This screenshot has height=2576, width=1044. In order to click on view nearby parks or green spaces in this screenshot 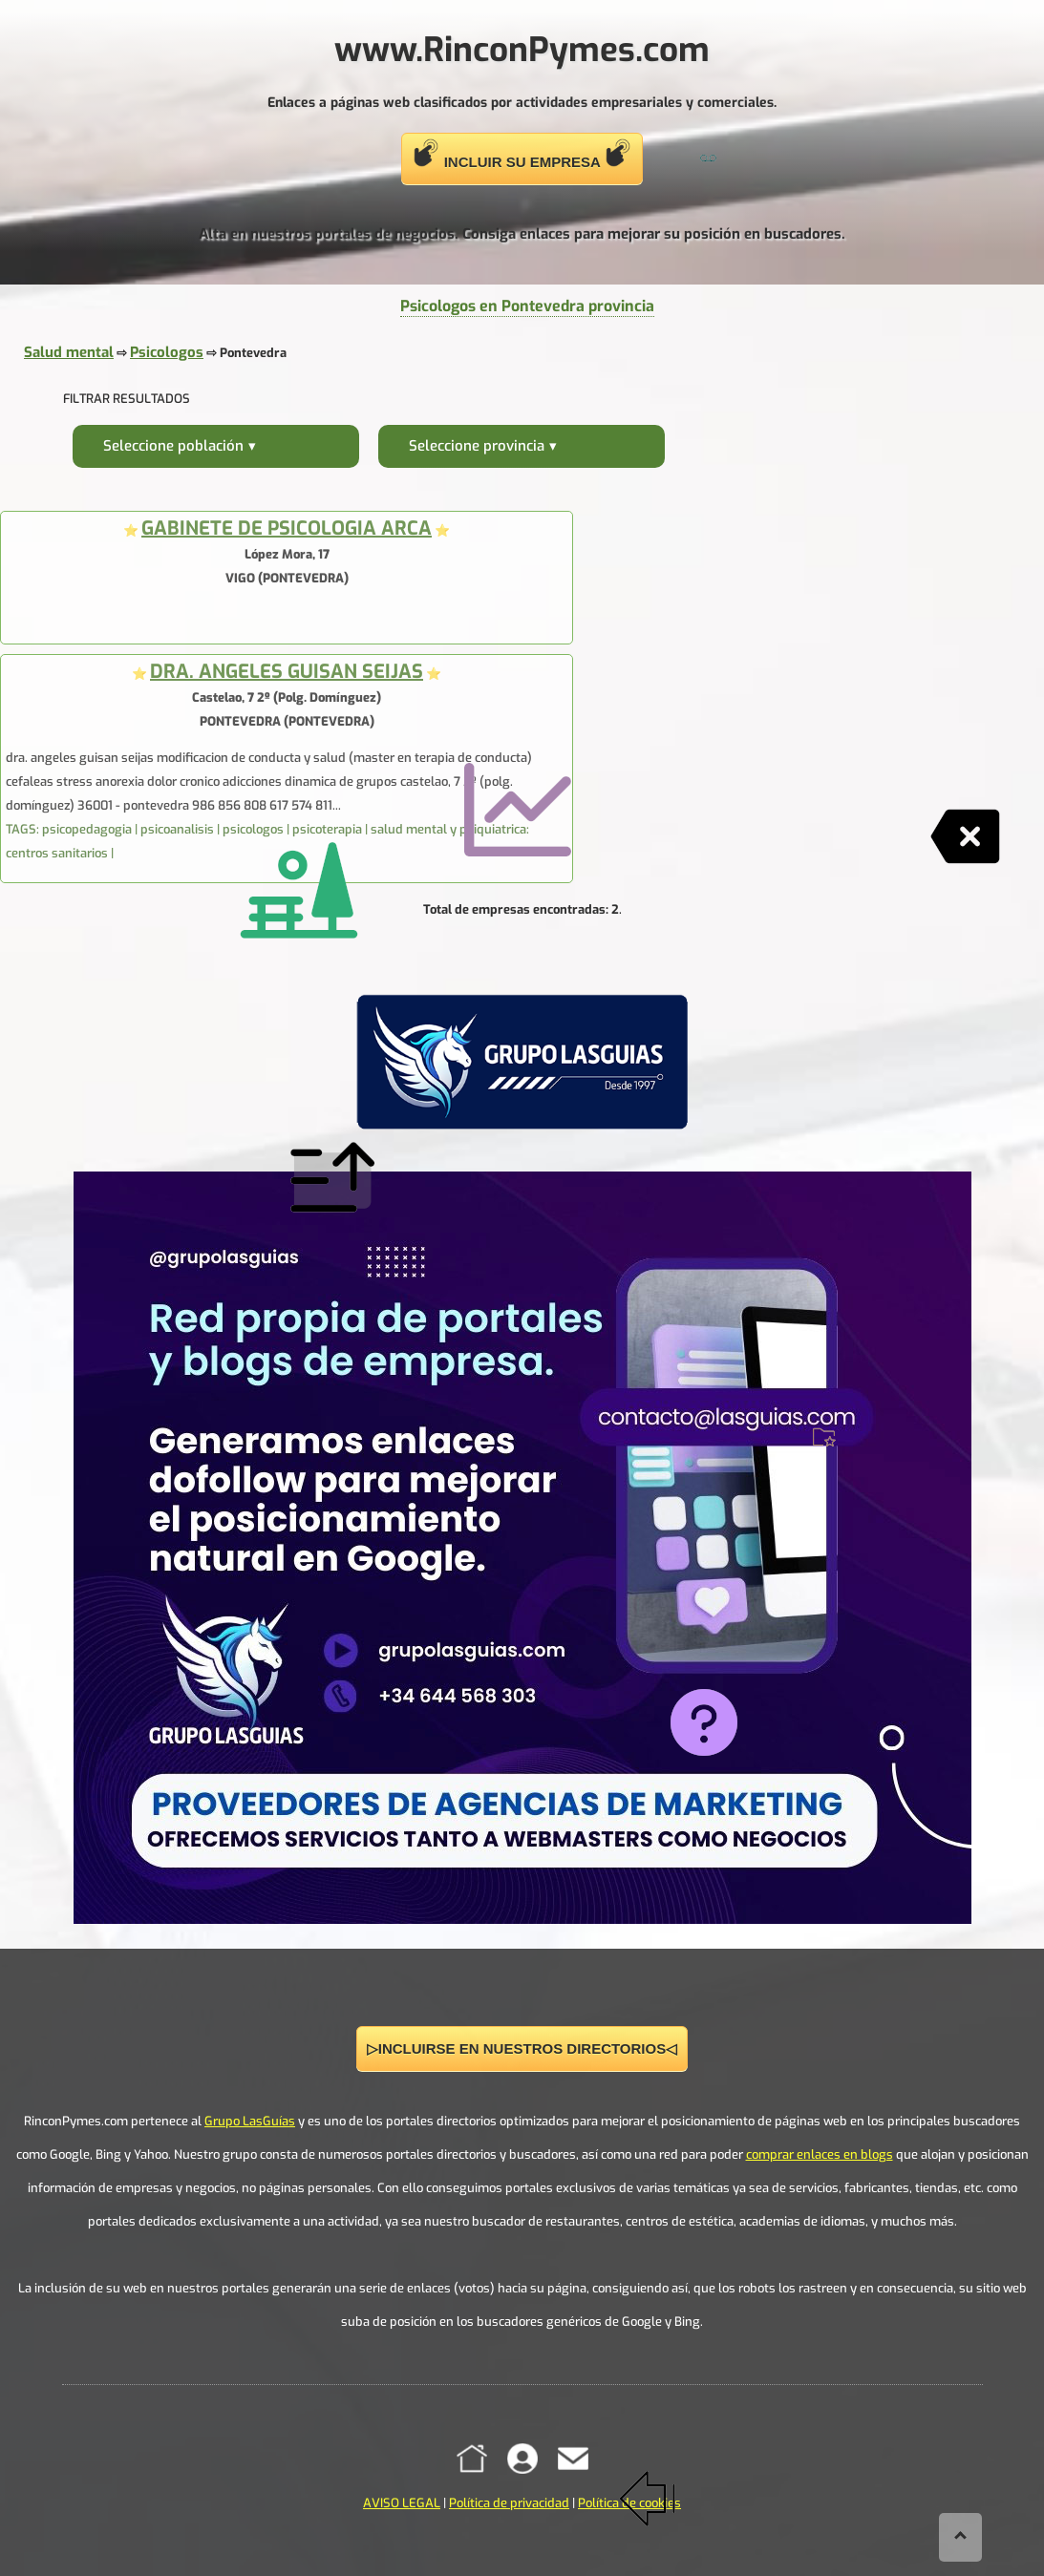, I will do `click(299, 897)`.